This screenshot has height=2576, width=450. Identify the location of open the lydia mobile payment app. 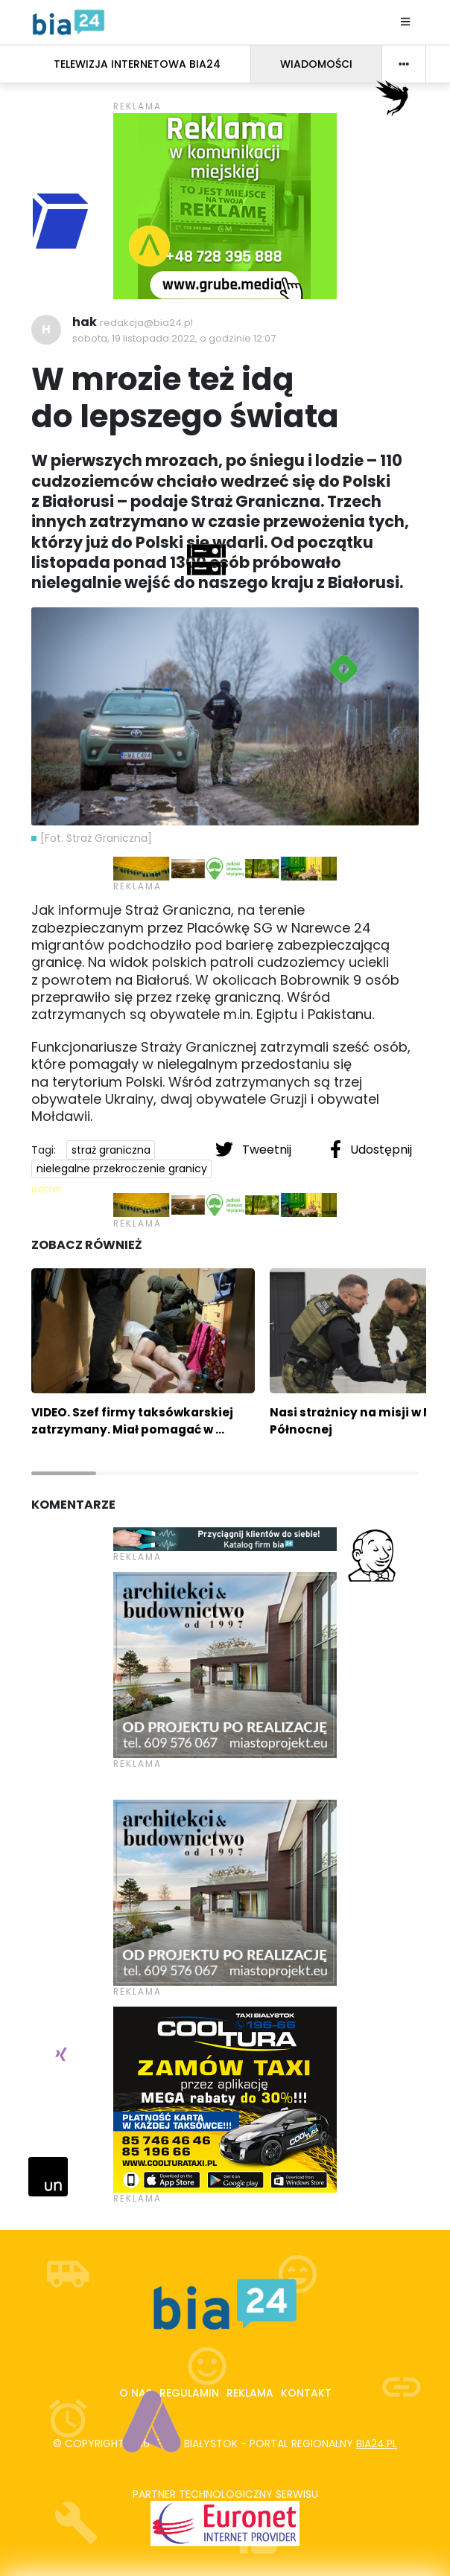
(149, 246).